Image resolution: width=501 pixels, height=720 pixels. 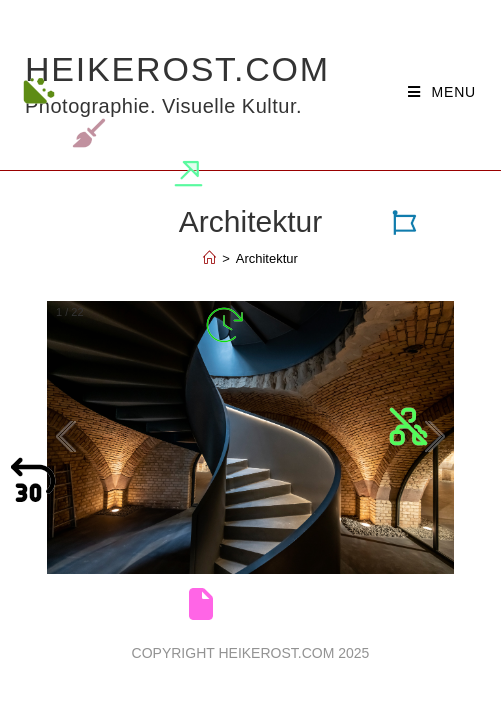 What do you see at coordinates (408, 426) in the screenshot?
I see `disable site structure view` at bounding box center [408, 426].